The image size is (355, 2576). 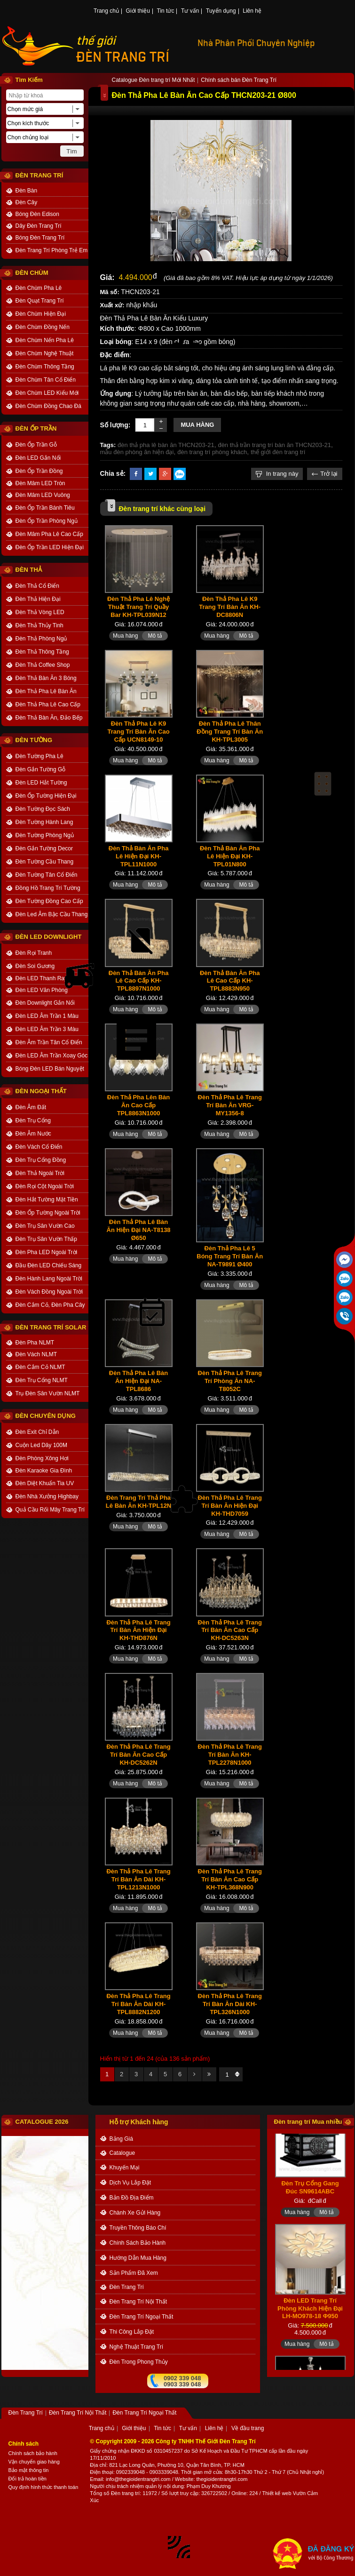 What do you see at coordinates (183, 1499) in the screenshot?
I see `access browser extensions` at bounding box center [183, 1499].